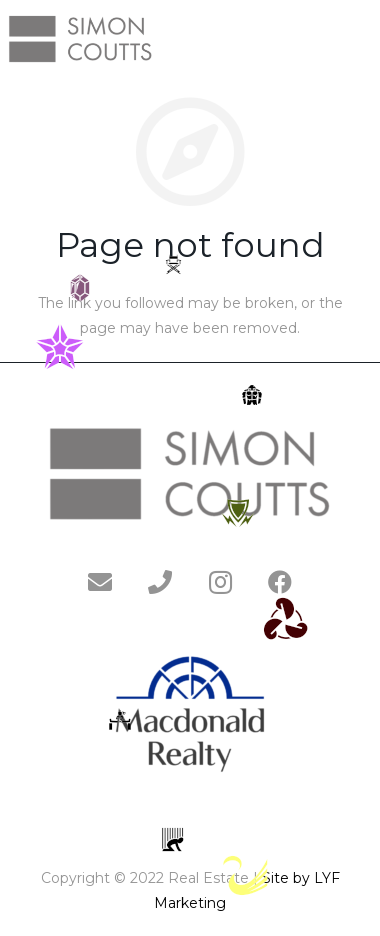 This screenshot has width=380, height=936. What do you see at coordinates (238, 512) in the screenshot?
I see `activate power shield or energy protection` at bounding box center [238, 512].